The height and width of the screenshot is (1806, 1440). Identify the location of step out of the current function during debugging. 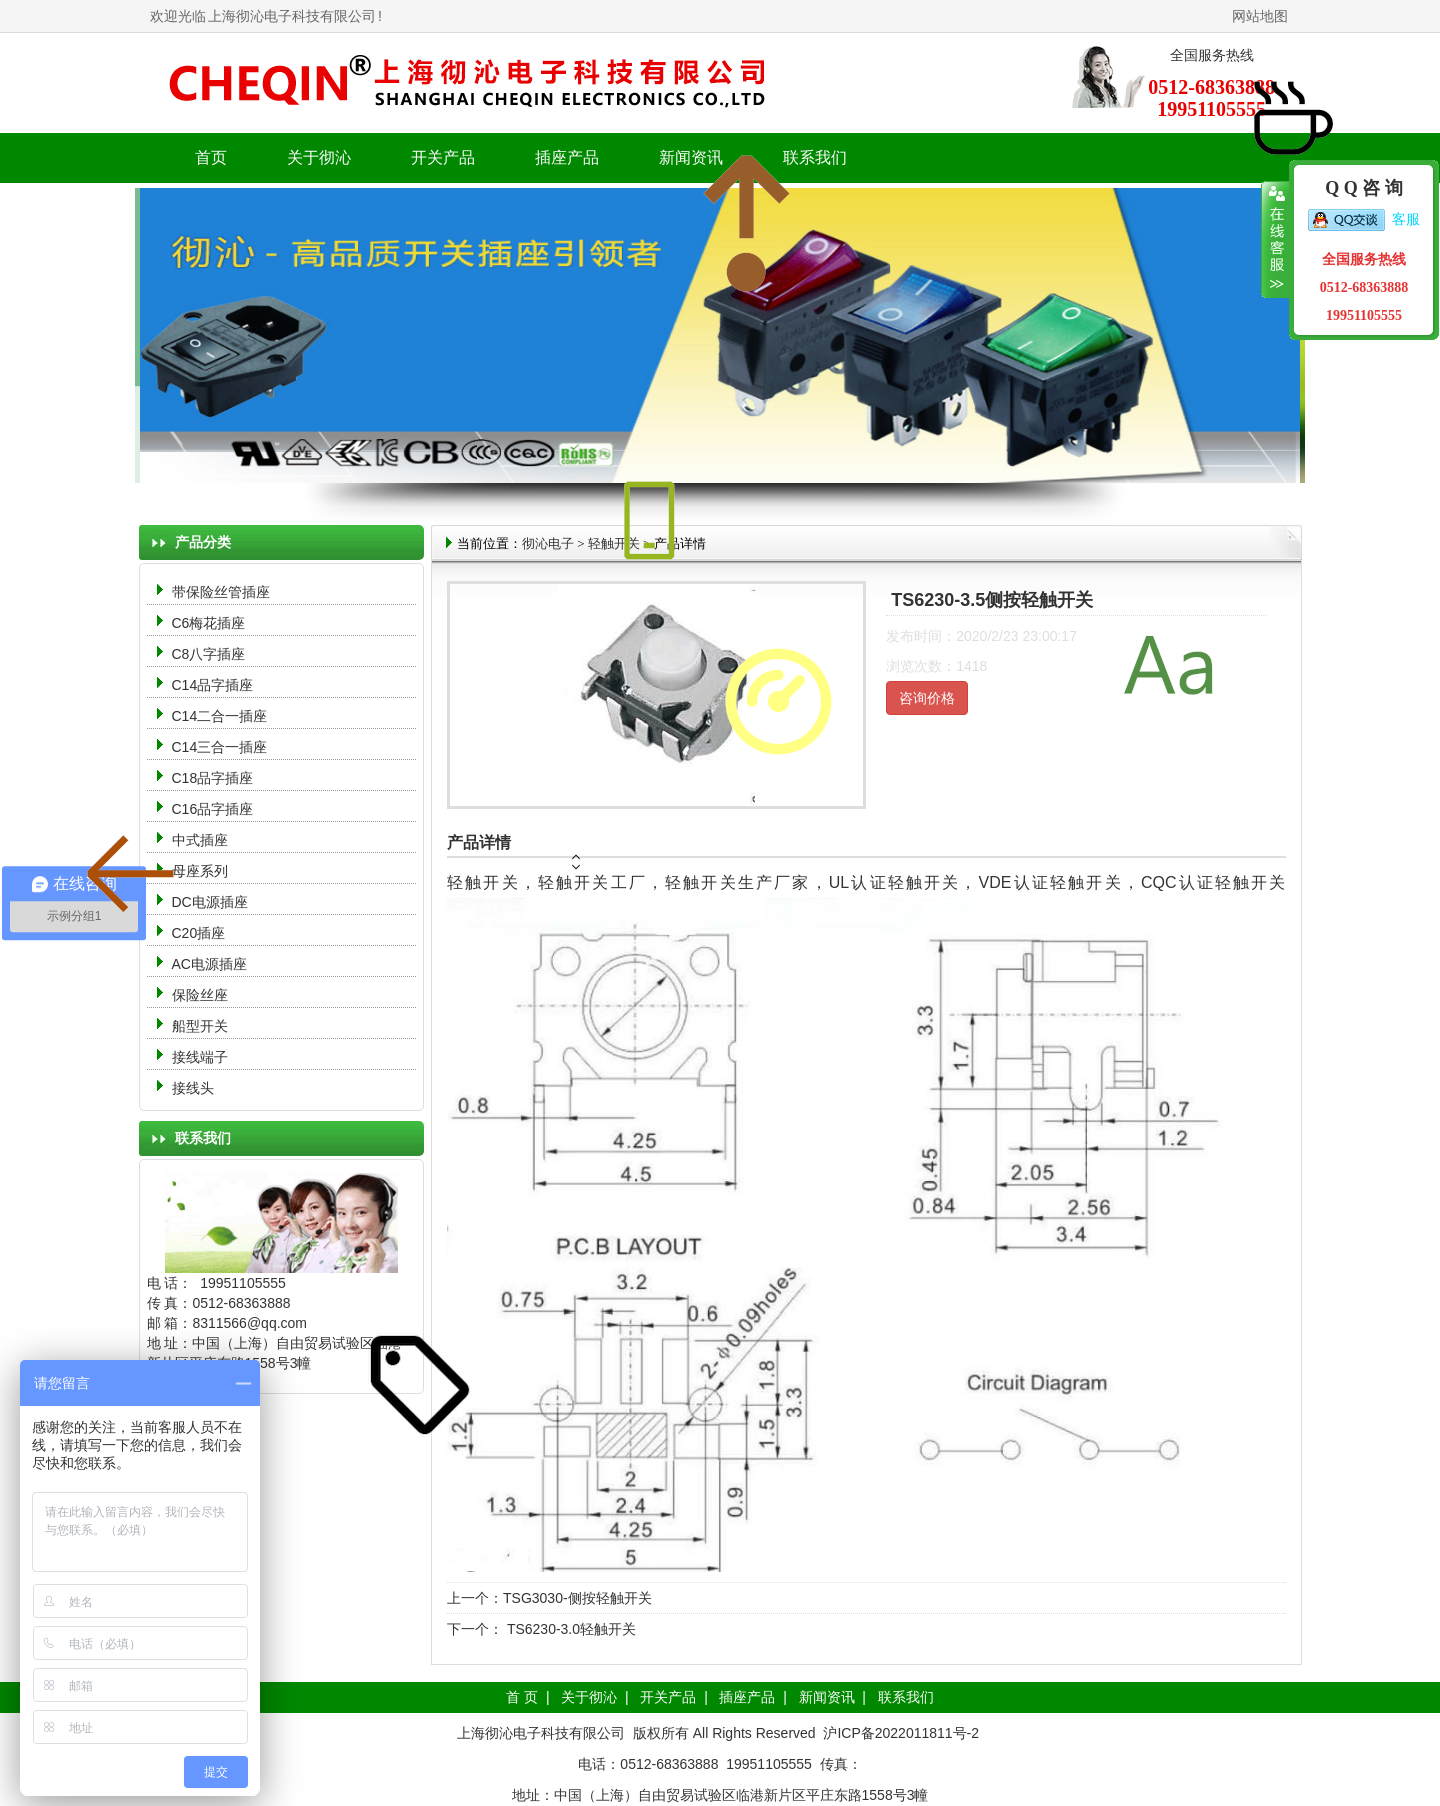
(746, 223).